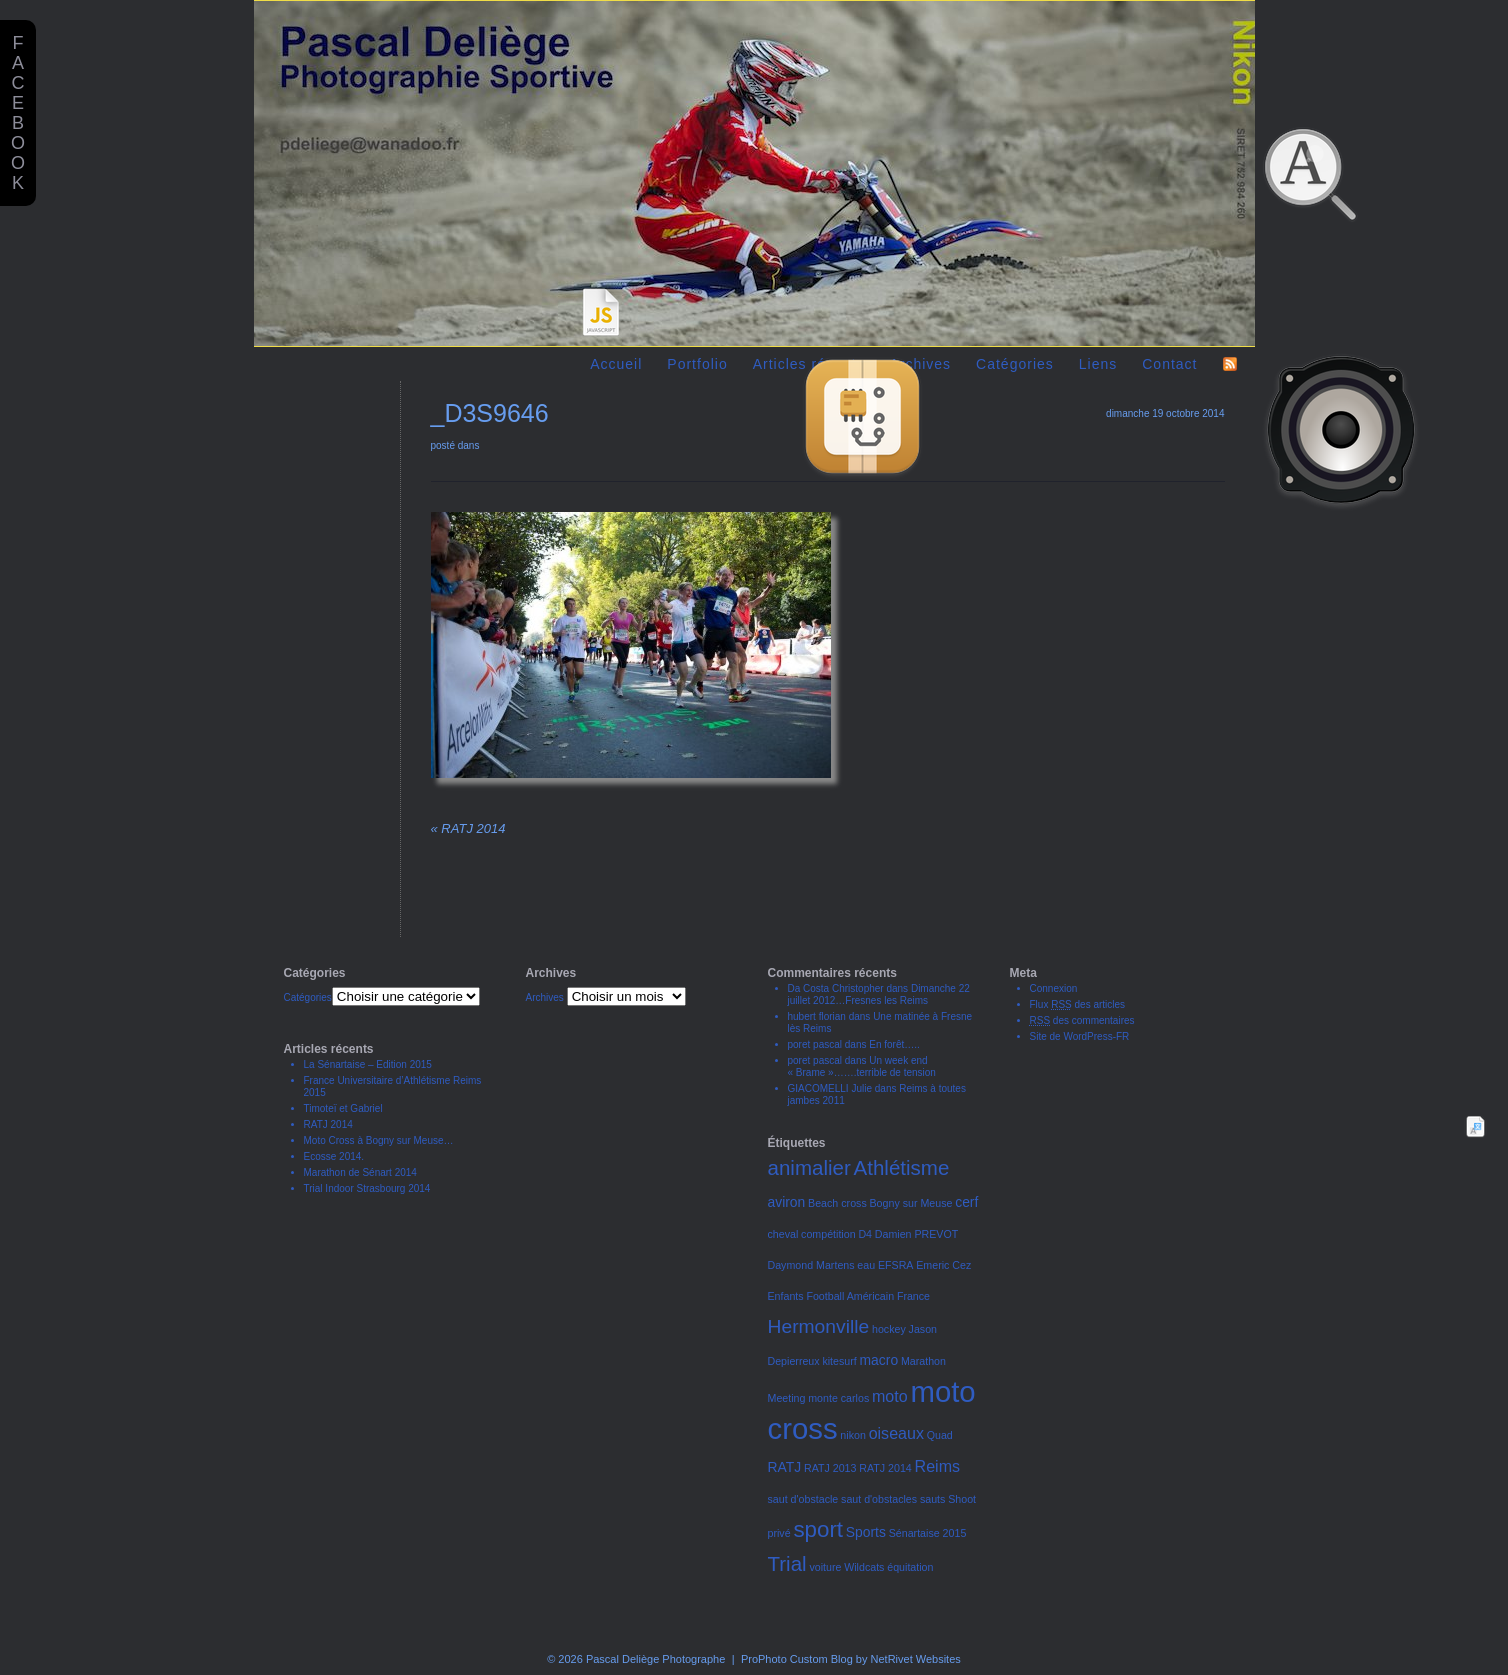 The height and width of the screenshot is (1675, 1508). Describe the element at coordinates (1475, 1126) in the screenshot. I see `a gettext translation file for software localization` at that location.